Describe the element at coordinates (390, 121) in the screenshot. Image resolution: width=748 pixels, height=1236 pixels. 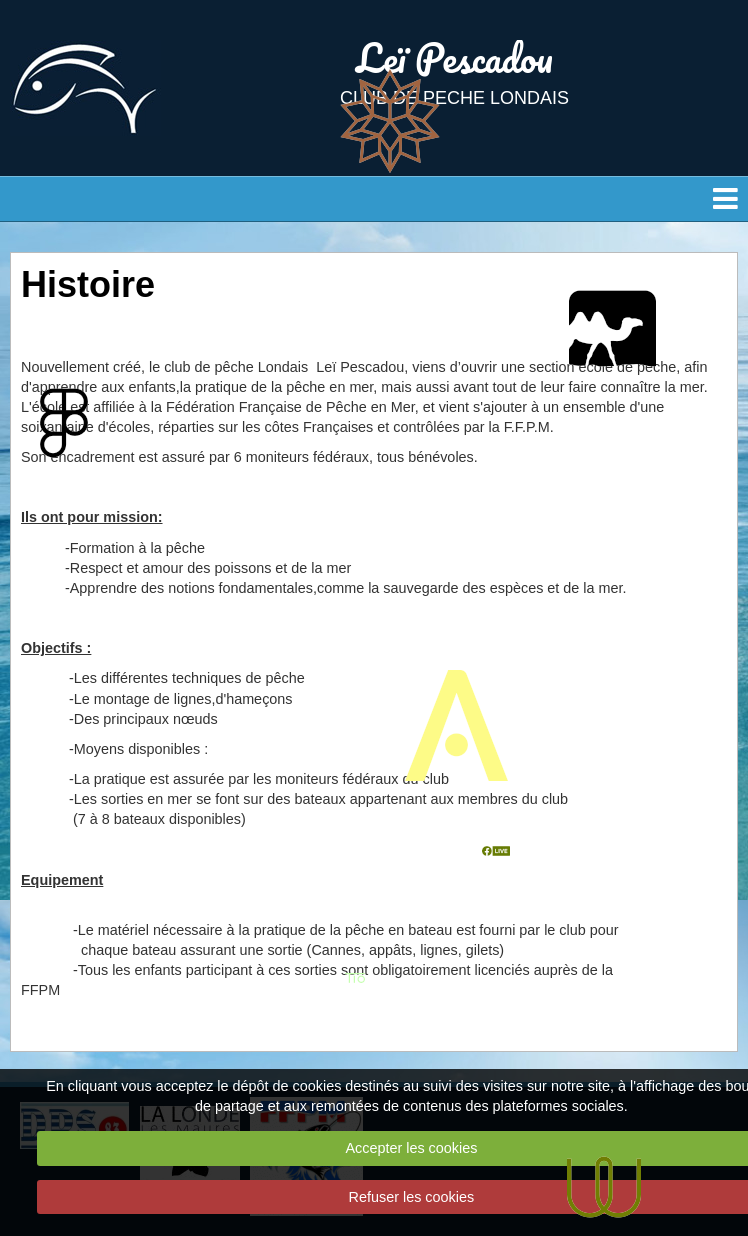
I see `open wolfram alpha` at that location.